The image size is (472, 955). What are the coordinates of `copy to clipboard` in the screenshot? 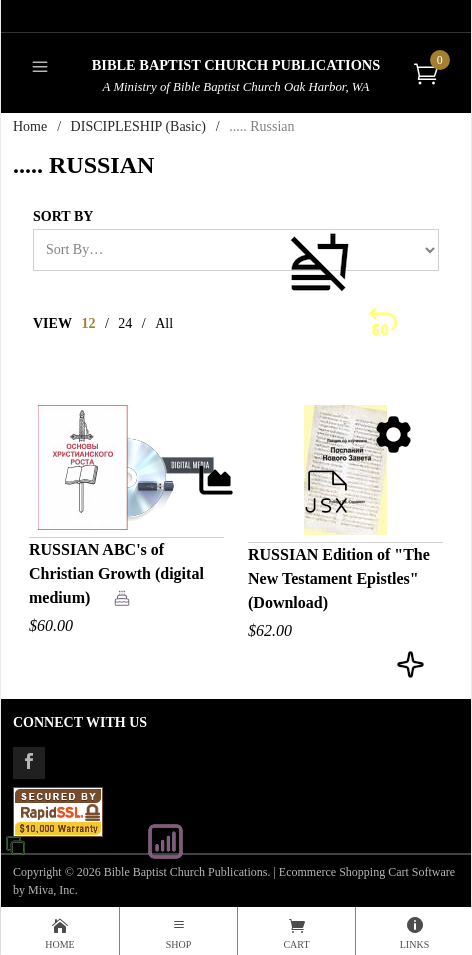 It's located at (15, 845).